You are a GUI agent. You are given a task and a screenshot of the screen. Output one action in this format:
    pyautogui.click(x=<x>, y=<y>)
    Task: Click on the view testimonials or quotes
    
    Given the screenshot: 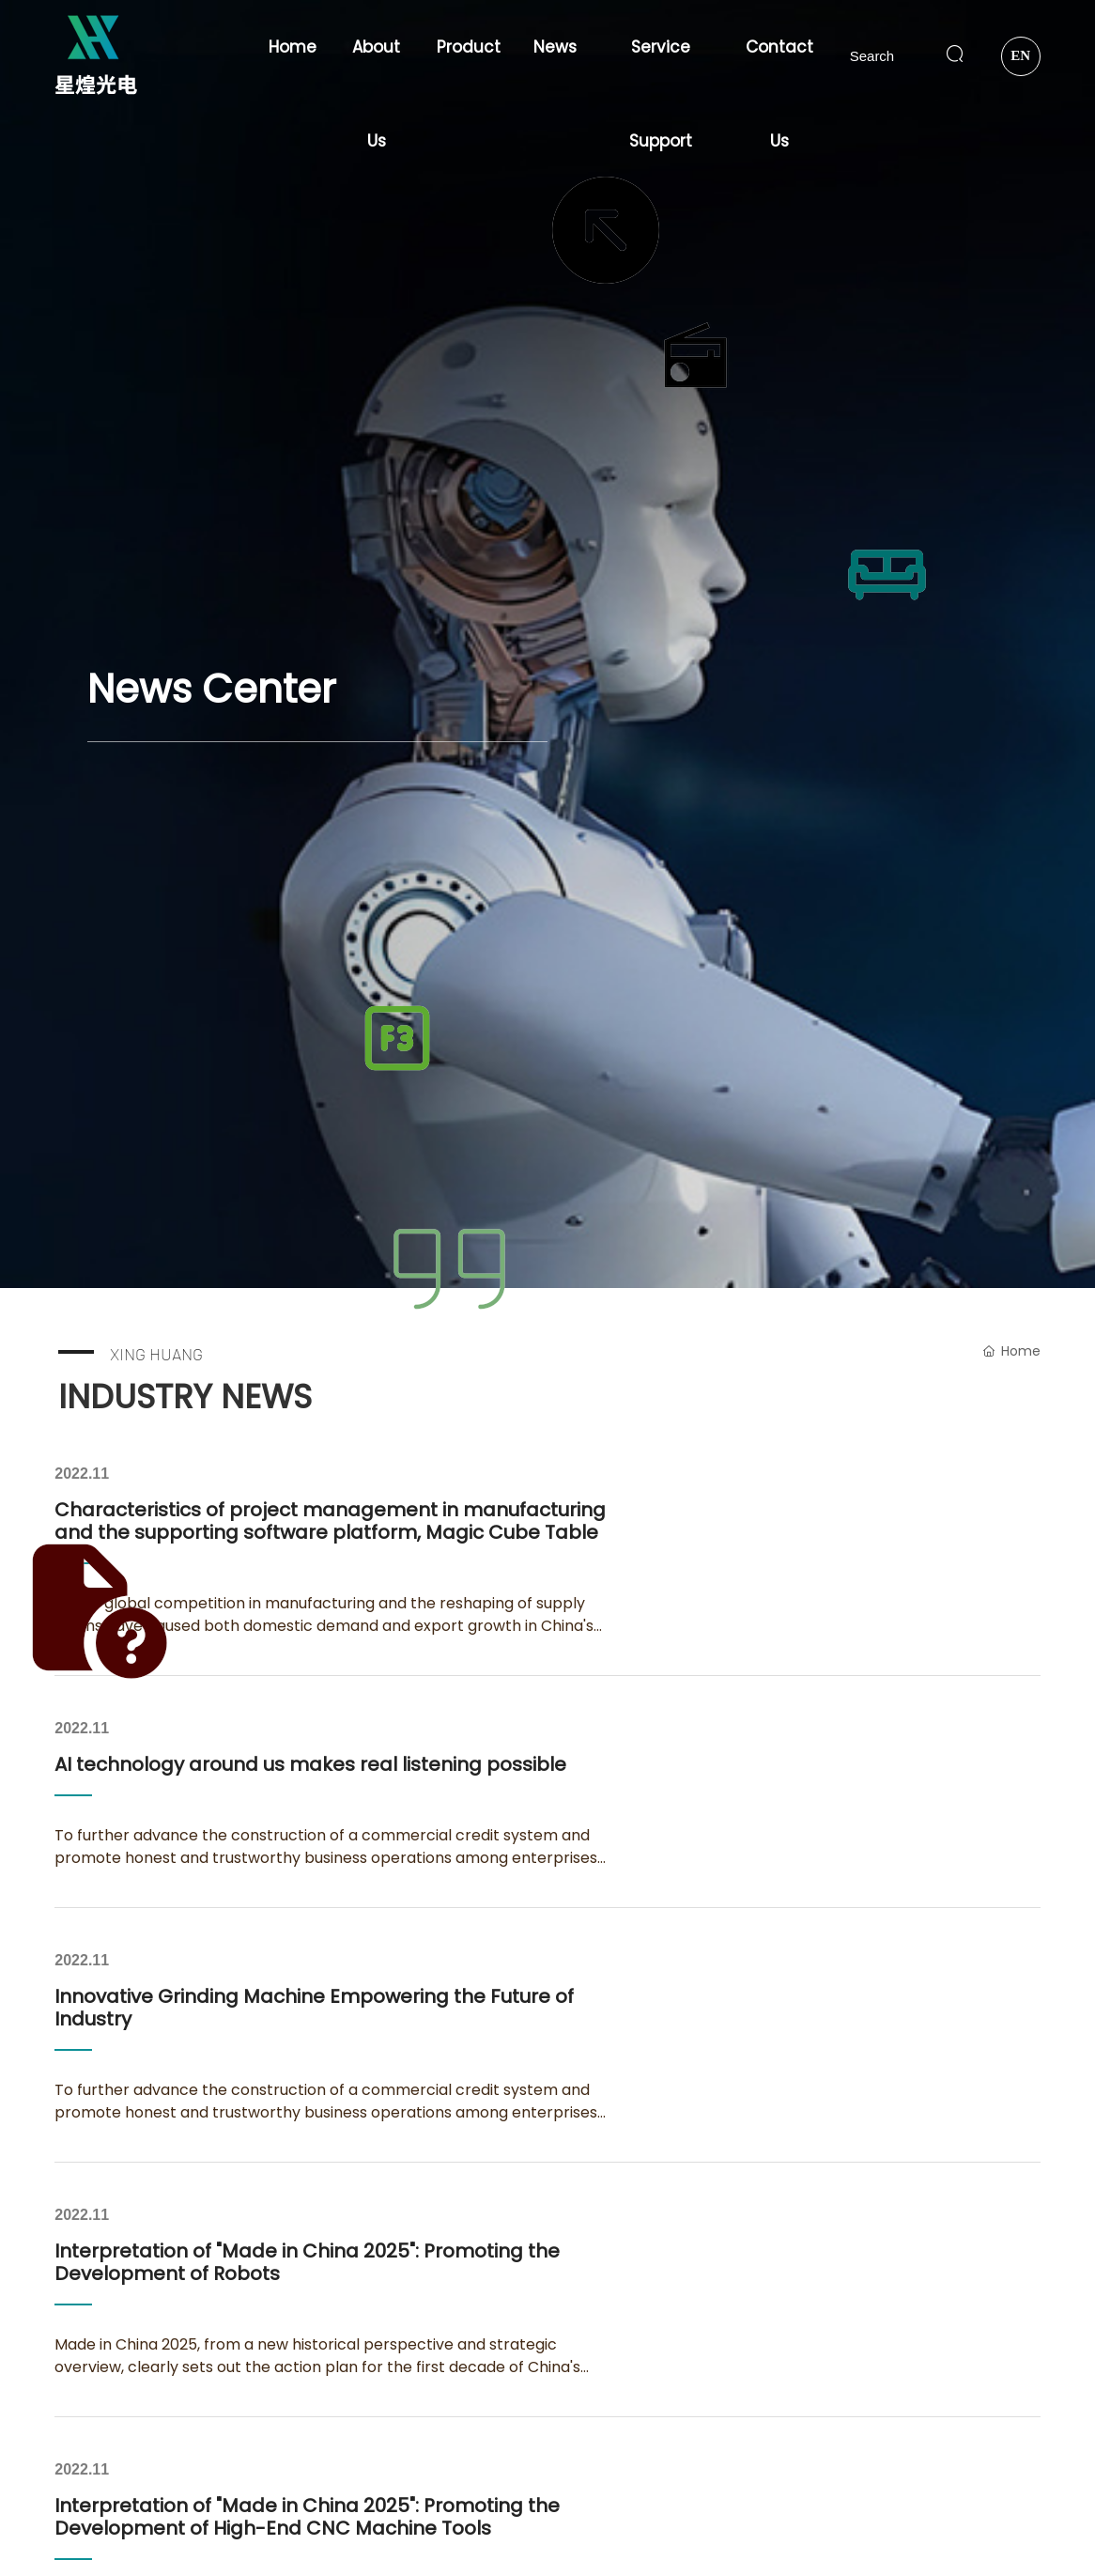 What is the action you would take?
    pyautogui.click(x=449, y=1266)
    